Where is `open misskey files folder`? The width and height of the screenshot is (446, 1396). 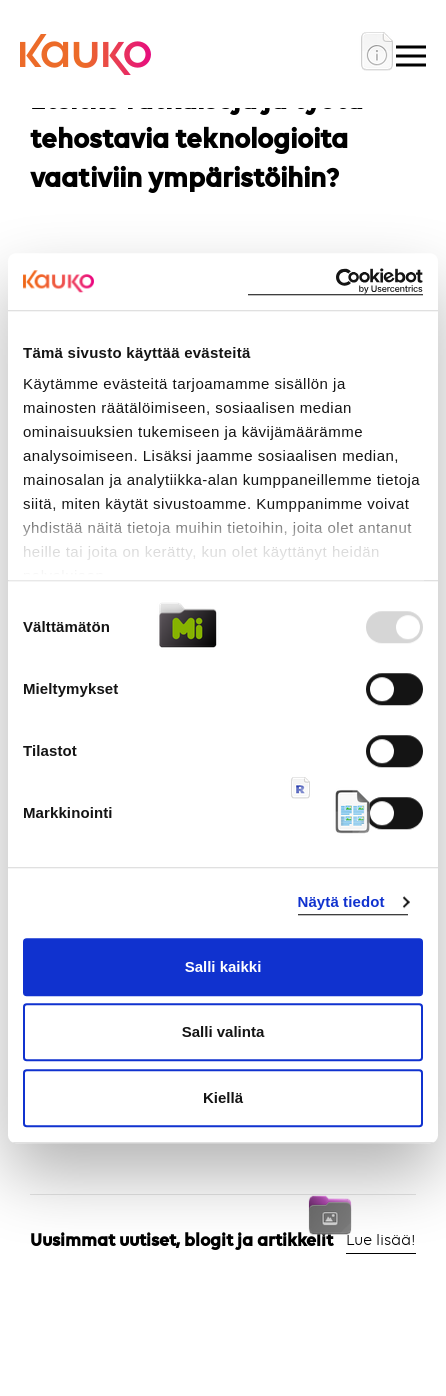 open misskey files folder is located at coordinates (187, 626).